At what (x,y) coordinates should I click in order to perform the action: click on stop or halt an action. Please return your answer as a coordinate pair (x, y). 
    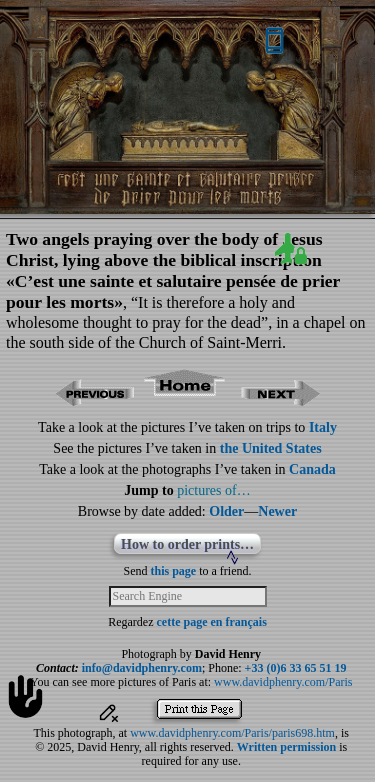
    Looking at the image, I should click on (25, 696).